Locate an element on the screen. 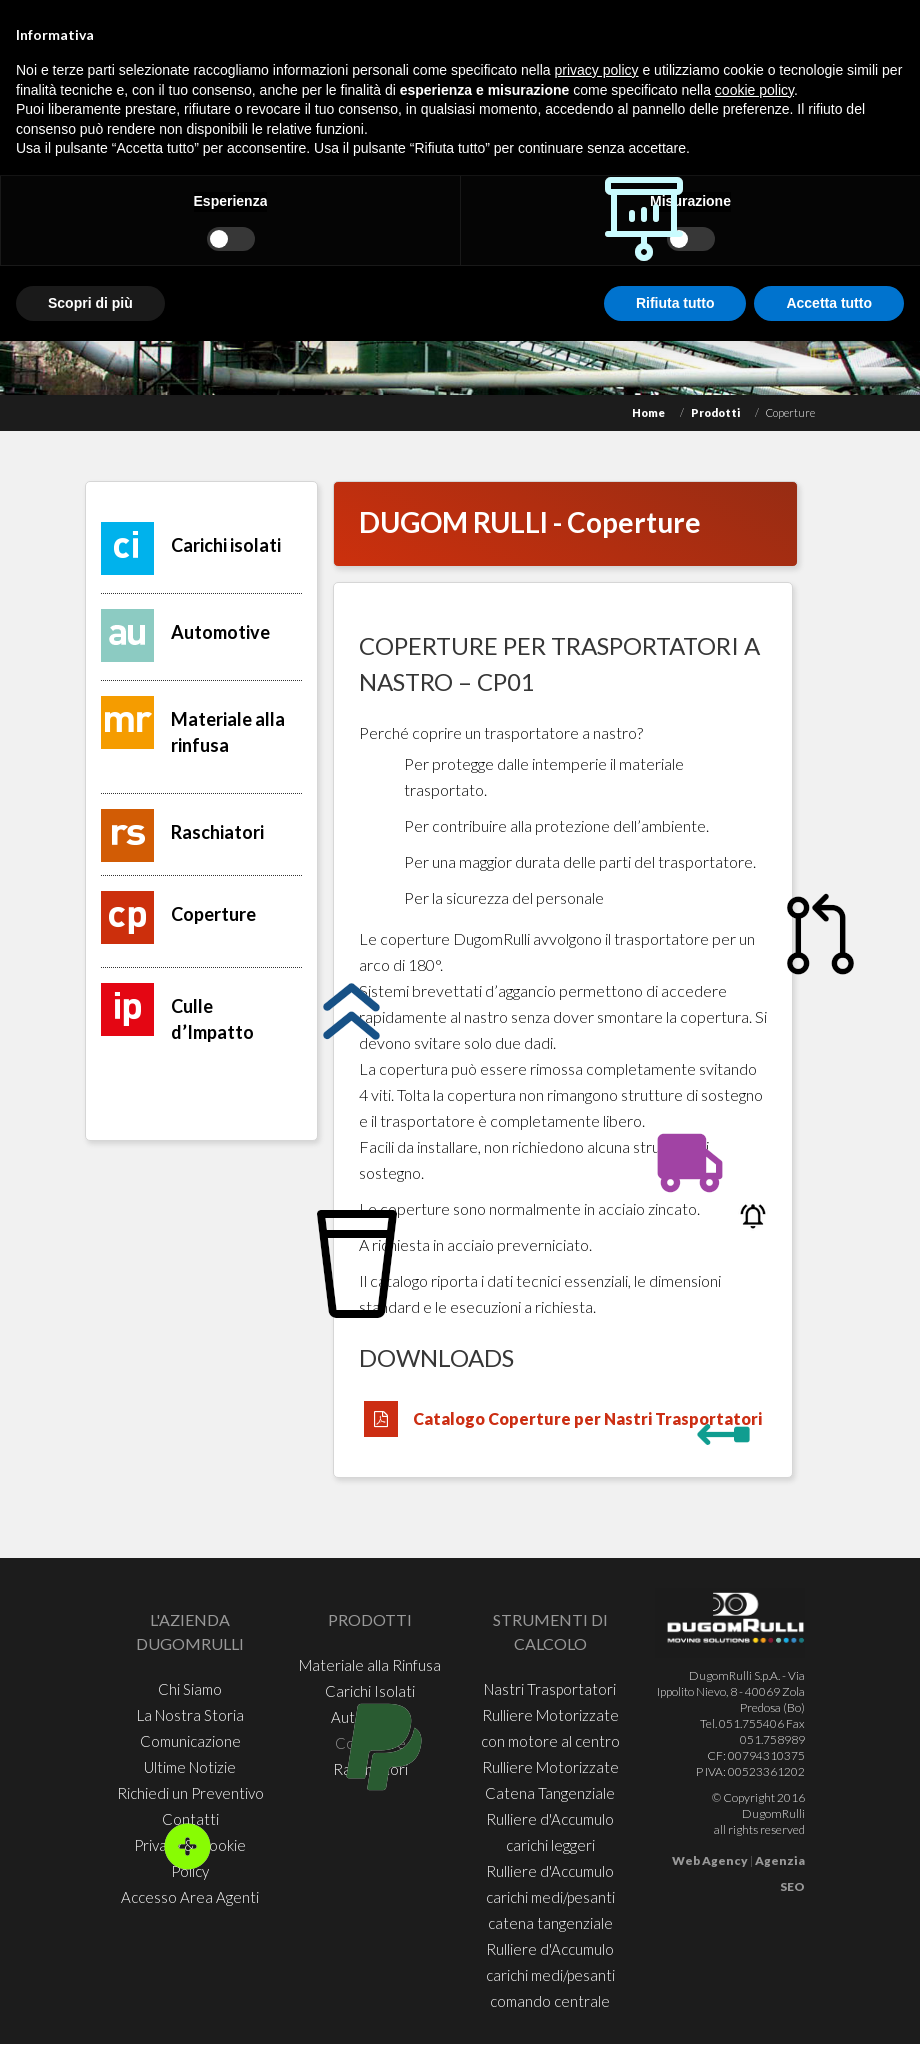  scroll to top of page is located at coordinates (351, 1011).